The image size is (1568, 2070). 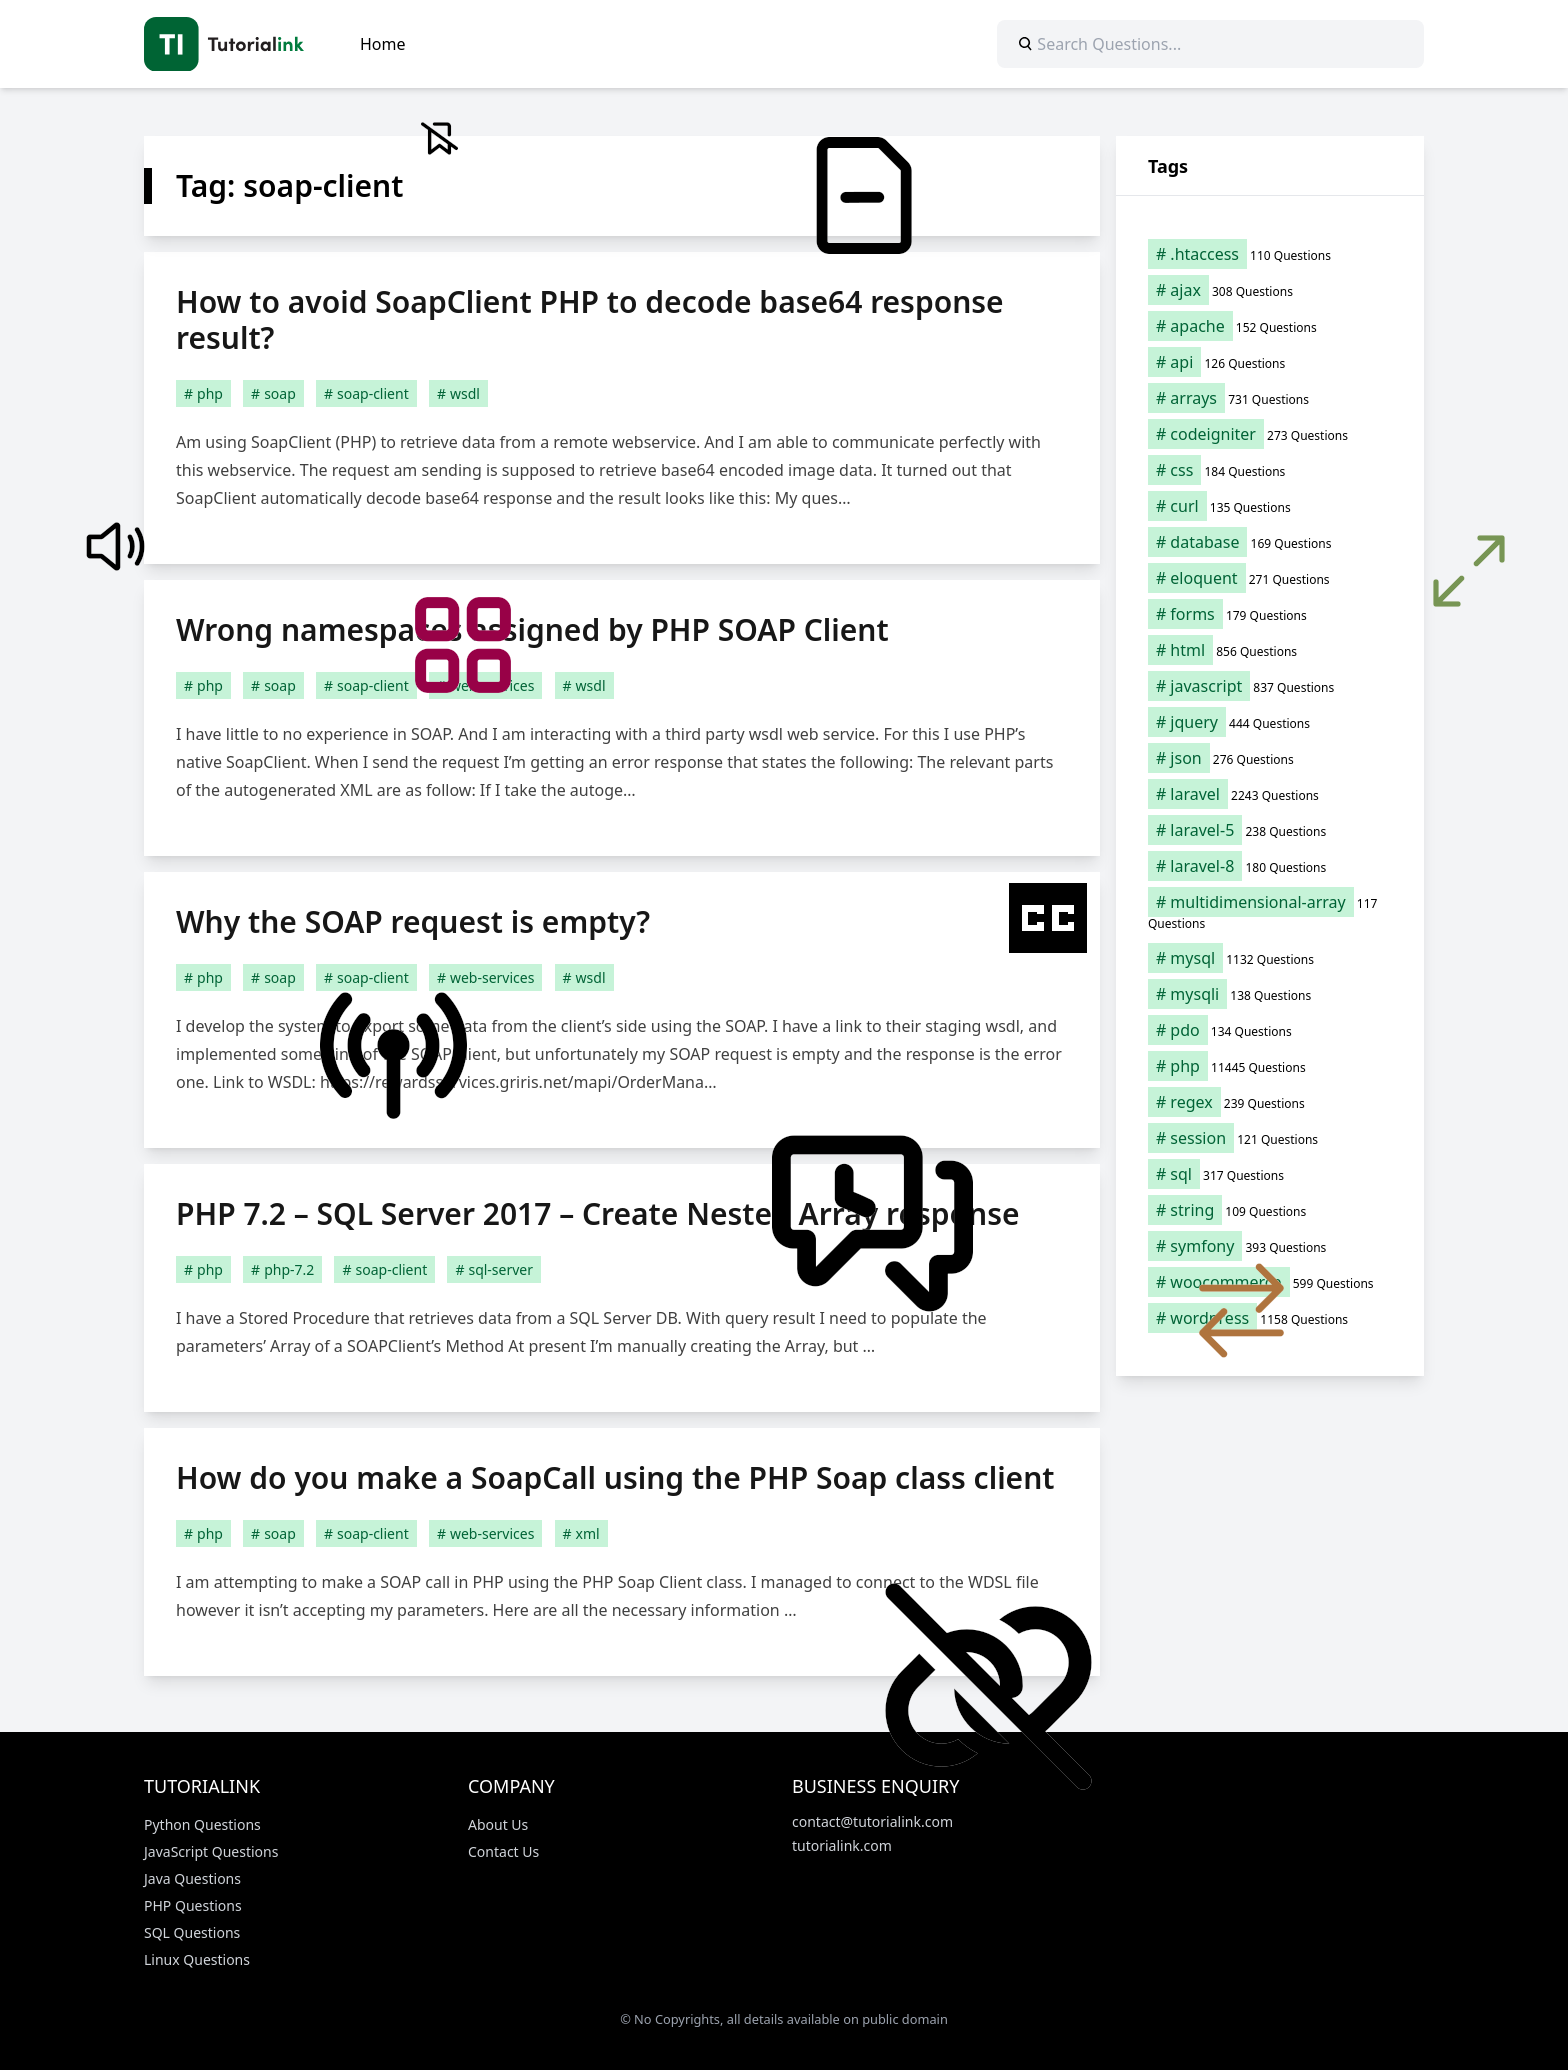 What do you see at coordinates (463, 645) in the screenshot?
I see `view all apps` at bounding box center [463, 645].